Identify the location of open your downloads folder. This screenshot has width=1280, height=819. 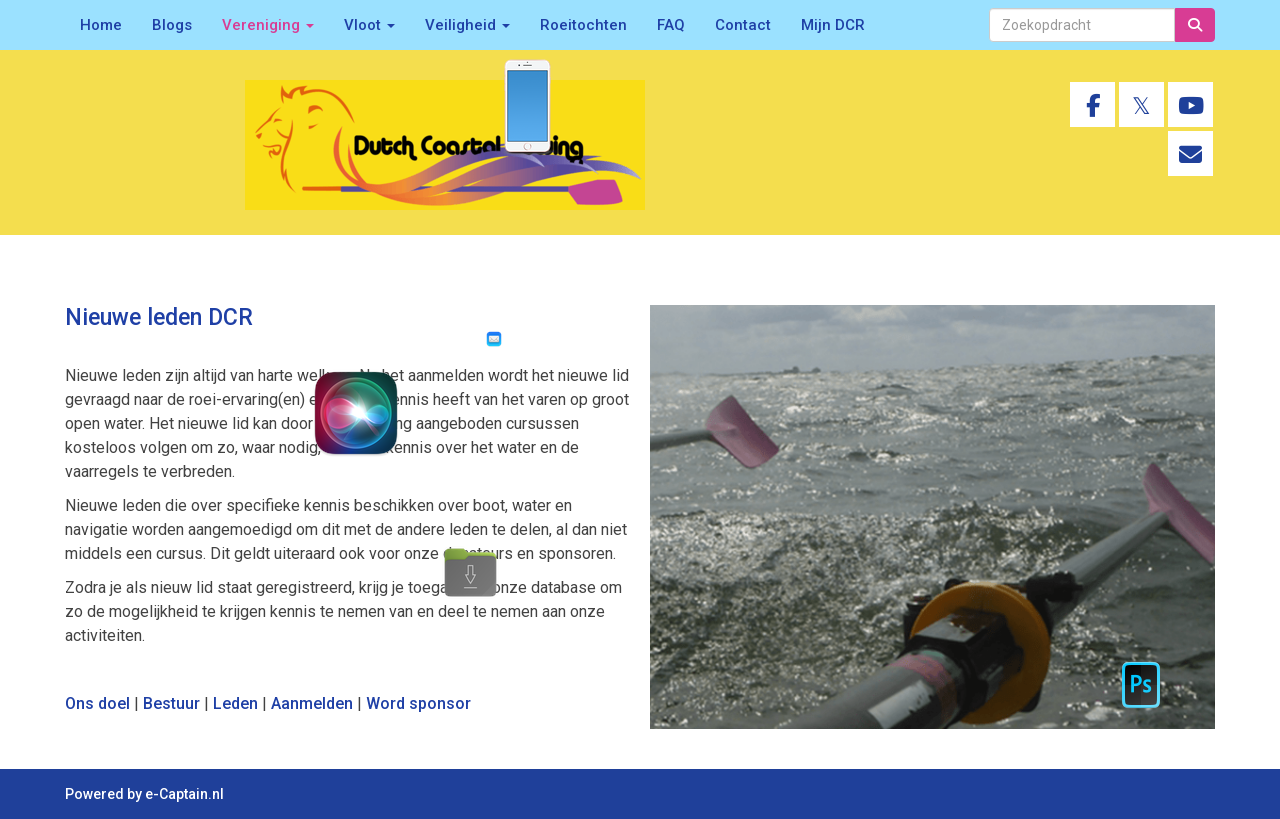
(470, 572).